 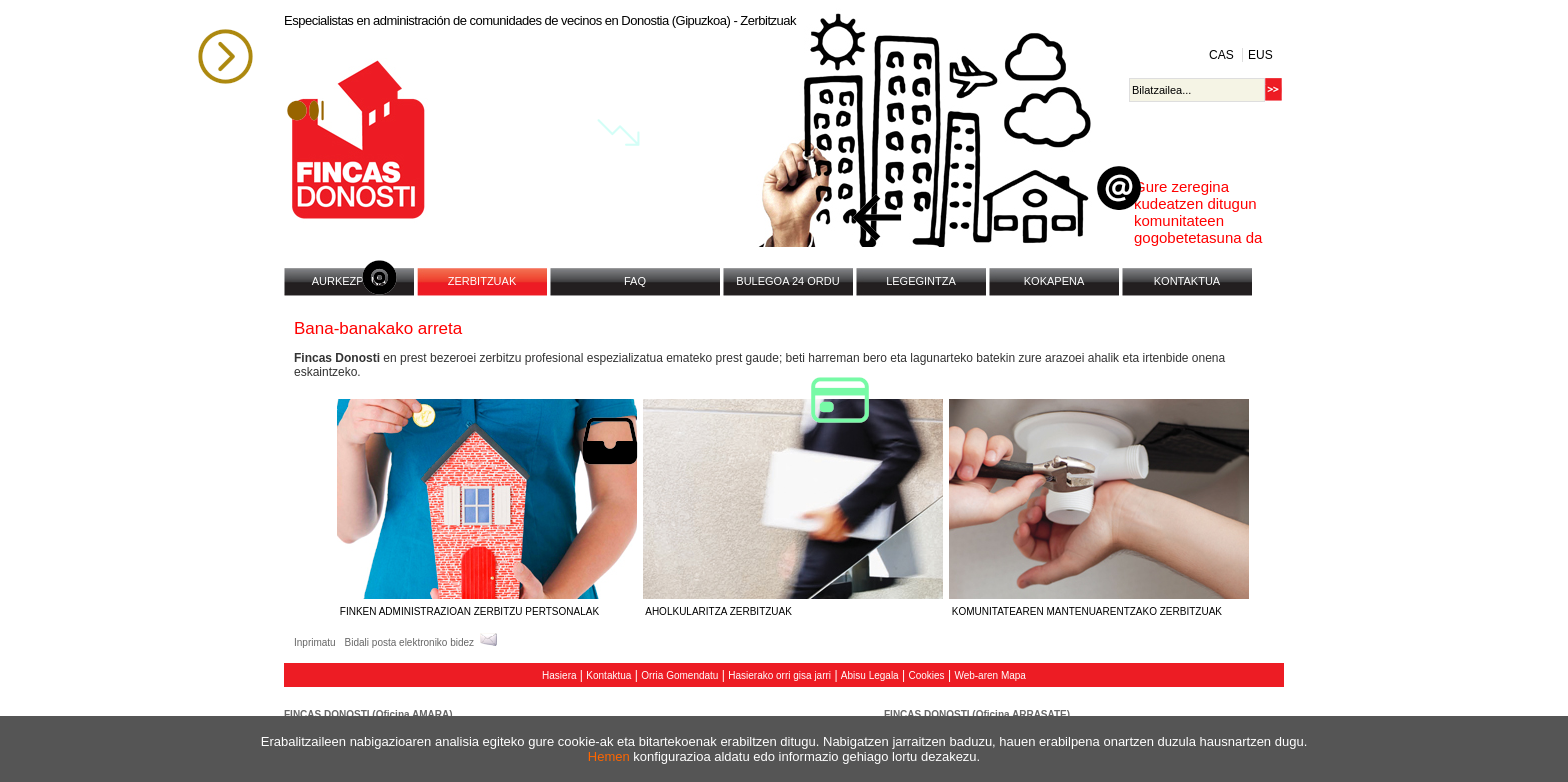 I want to click on access payment methods, so click(x=840, y=400).